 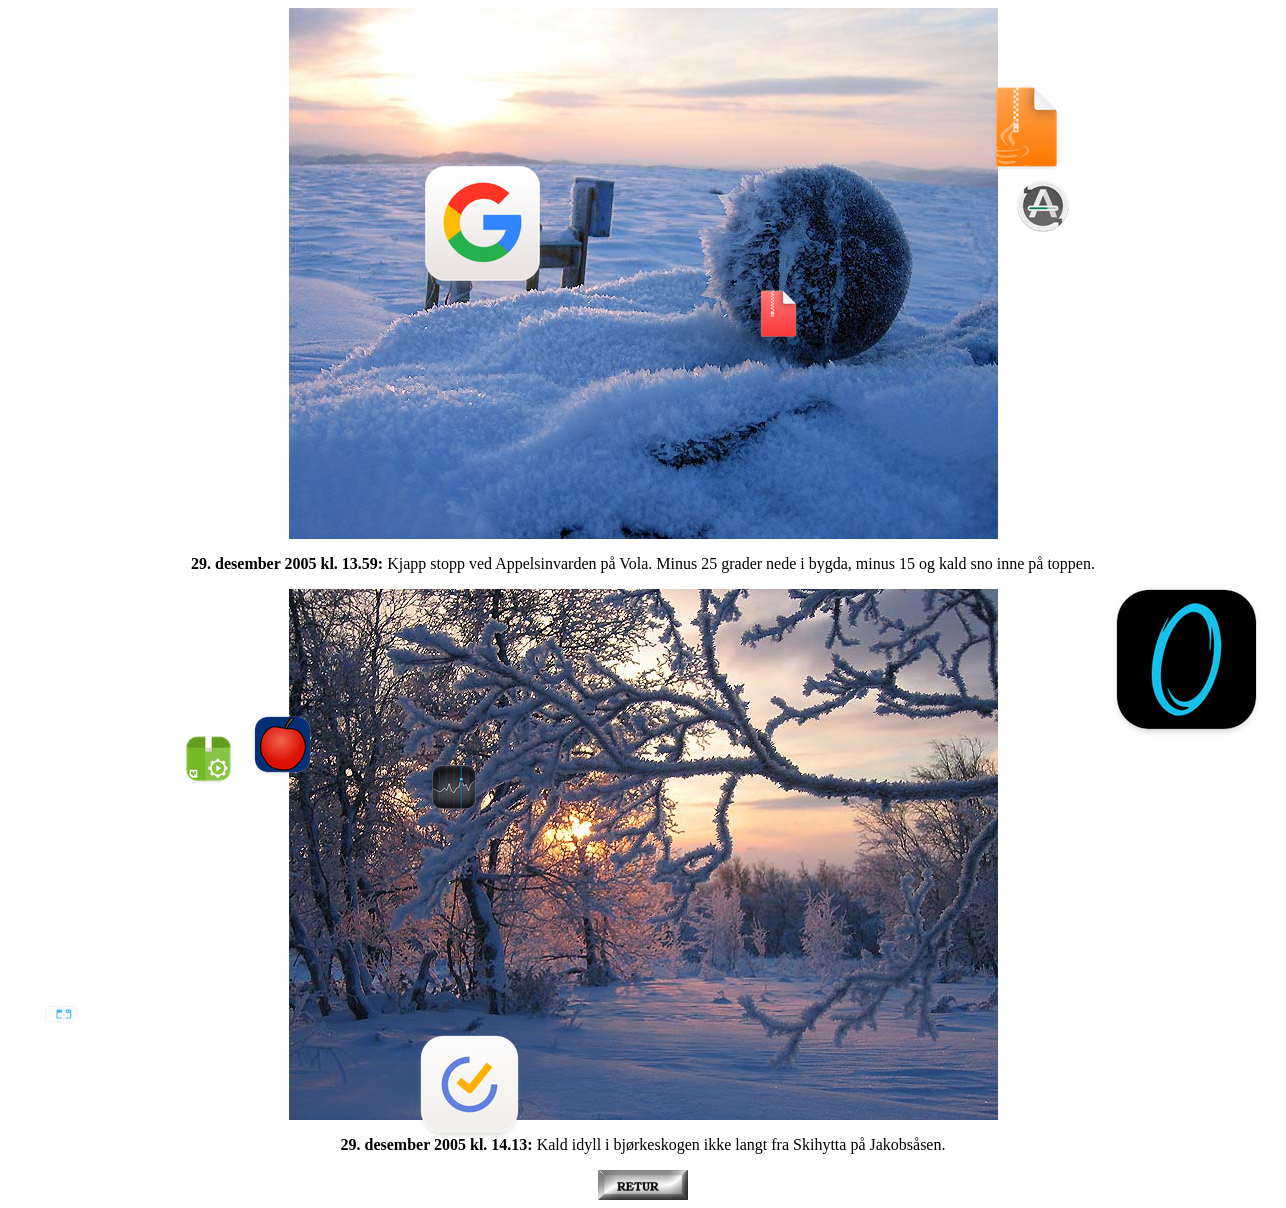 What do you see at coordinates (1026, 128) in the screenshot?
I see `a java archive (jar) file` at bounding box center [1026, 128].